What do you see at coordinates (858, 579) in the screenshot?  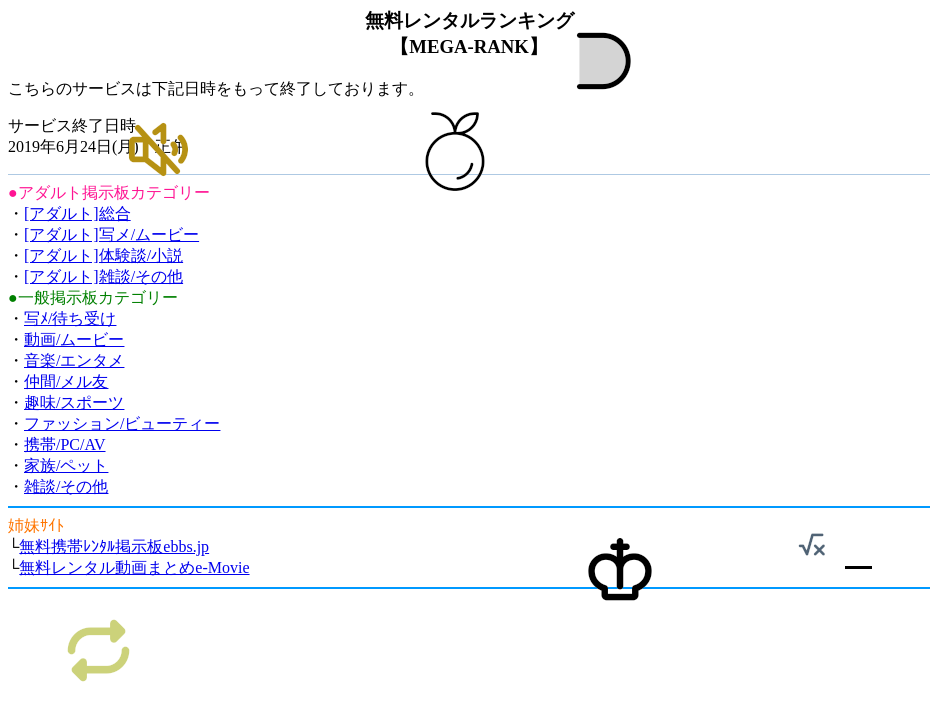 I see `maximize window to full screen` at bounding box center [858, 579].